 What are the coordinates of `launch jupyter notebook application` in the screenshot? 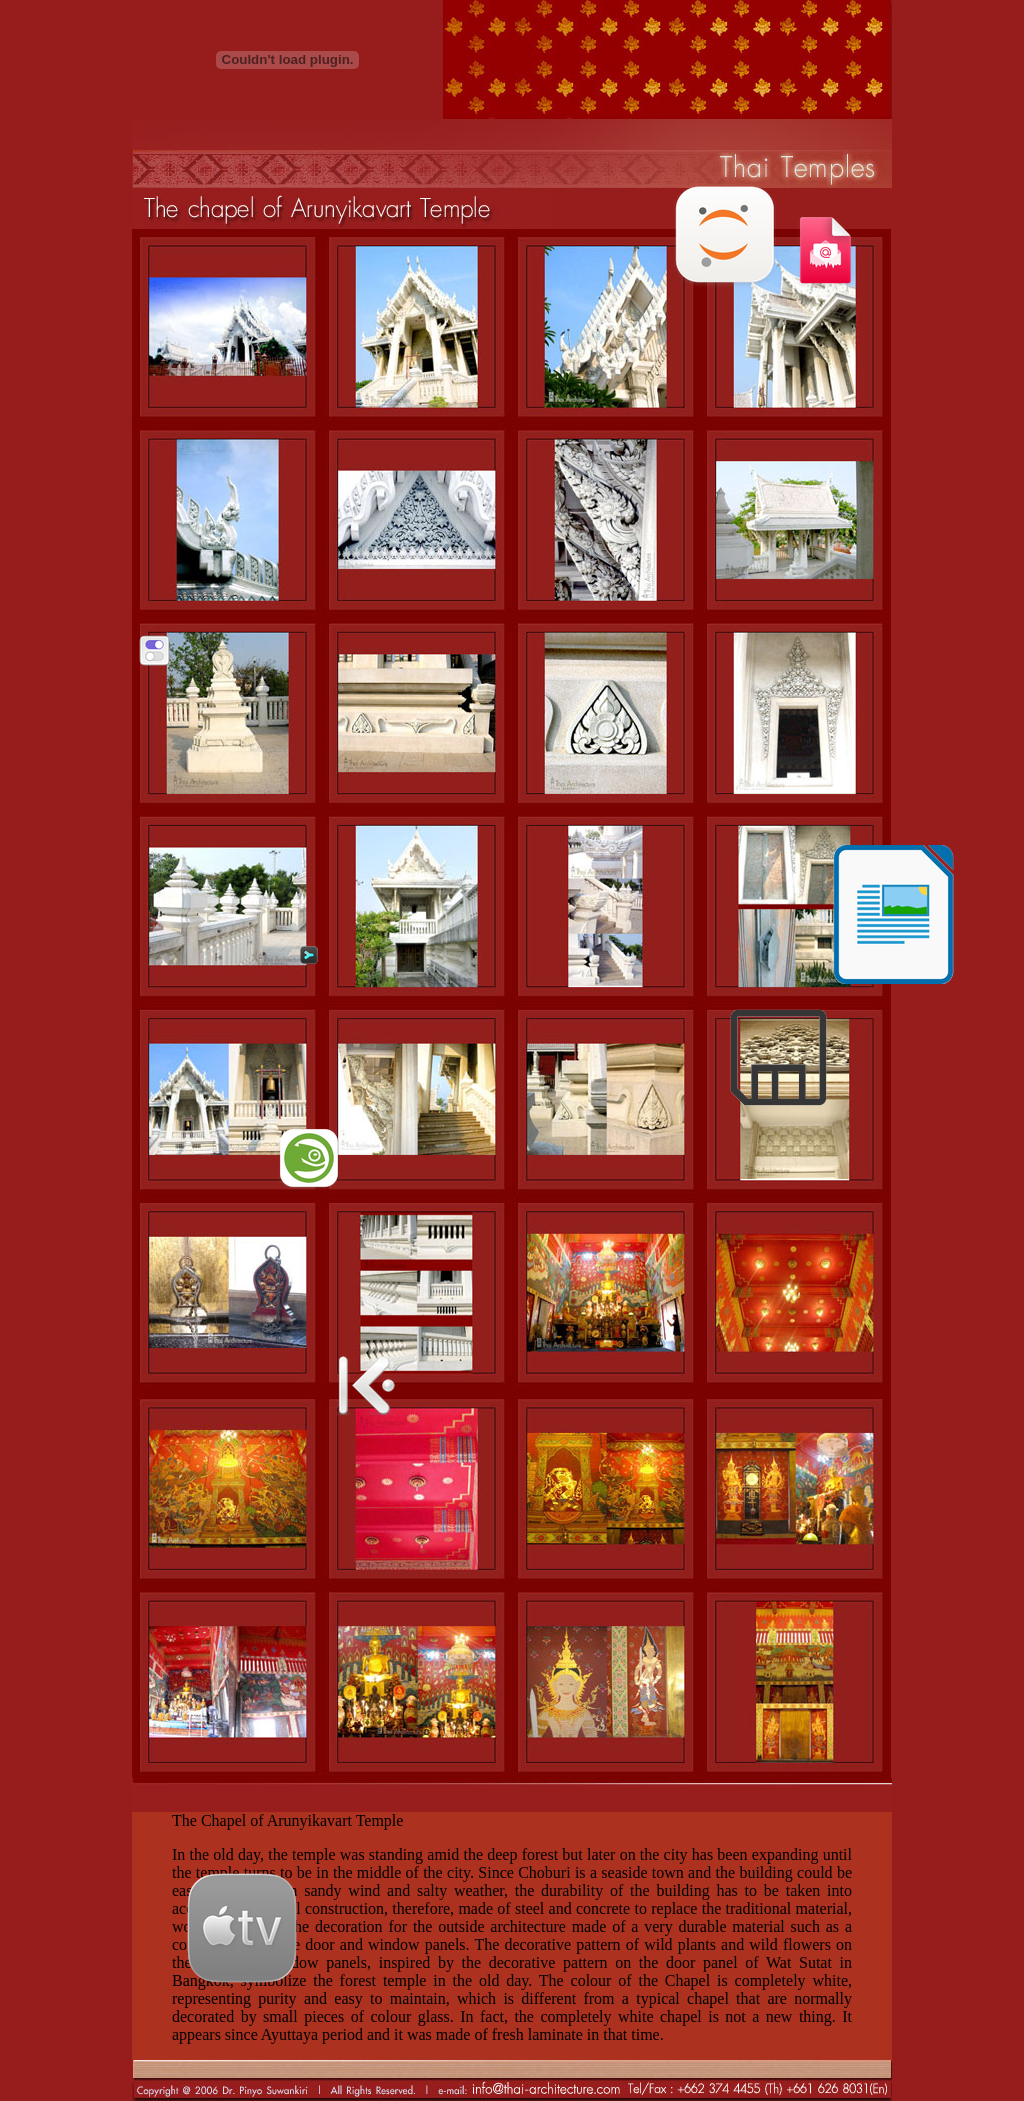 It's located at (723, 234).